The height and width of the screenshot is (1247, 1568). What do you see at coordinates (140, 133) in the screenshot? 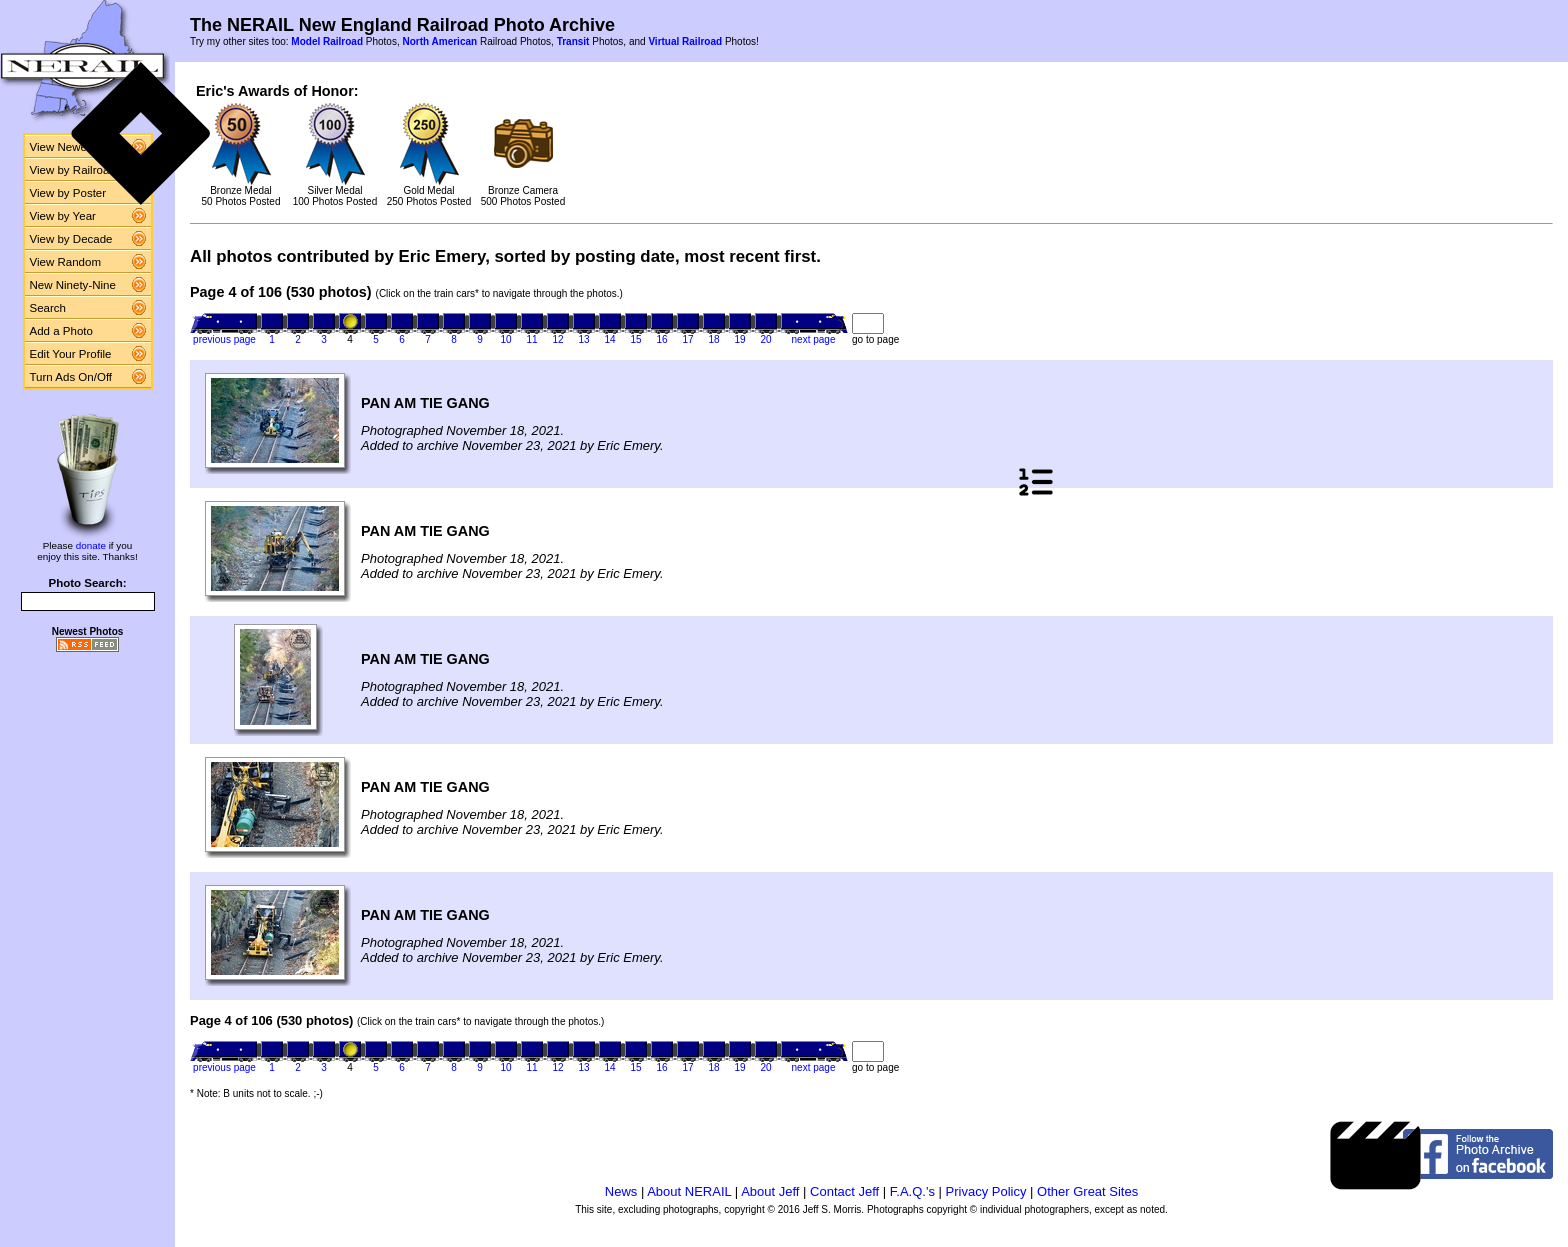
I see `open Jira project management` at bounding box center [140, 133].